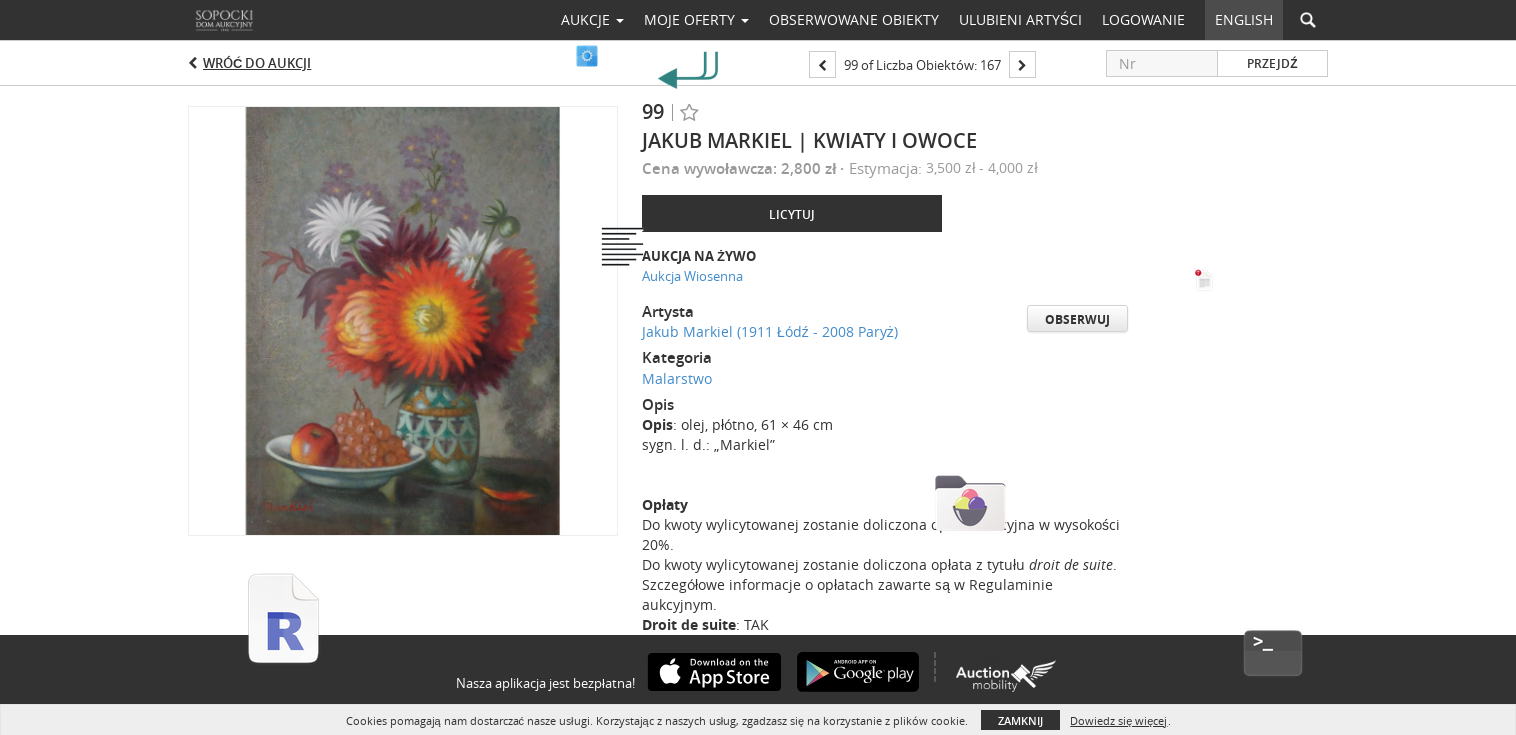 The image size is (1516, 735). Describe the element at coordinates (1273, 653) in the screenshot. I see `open the terminal application` at that location.